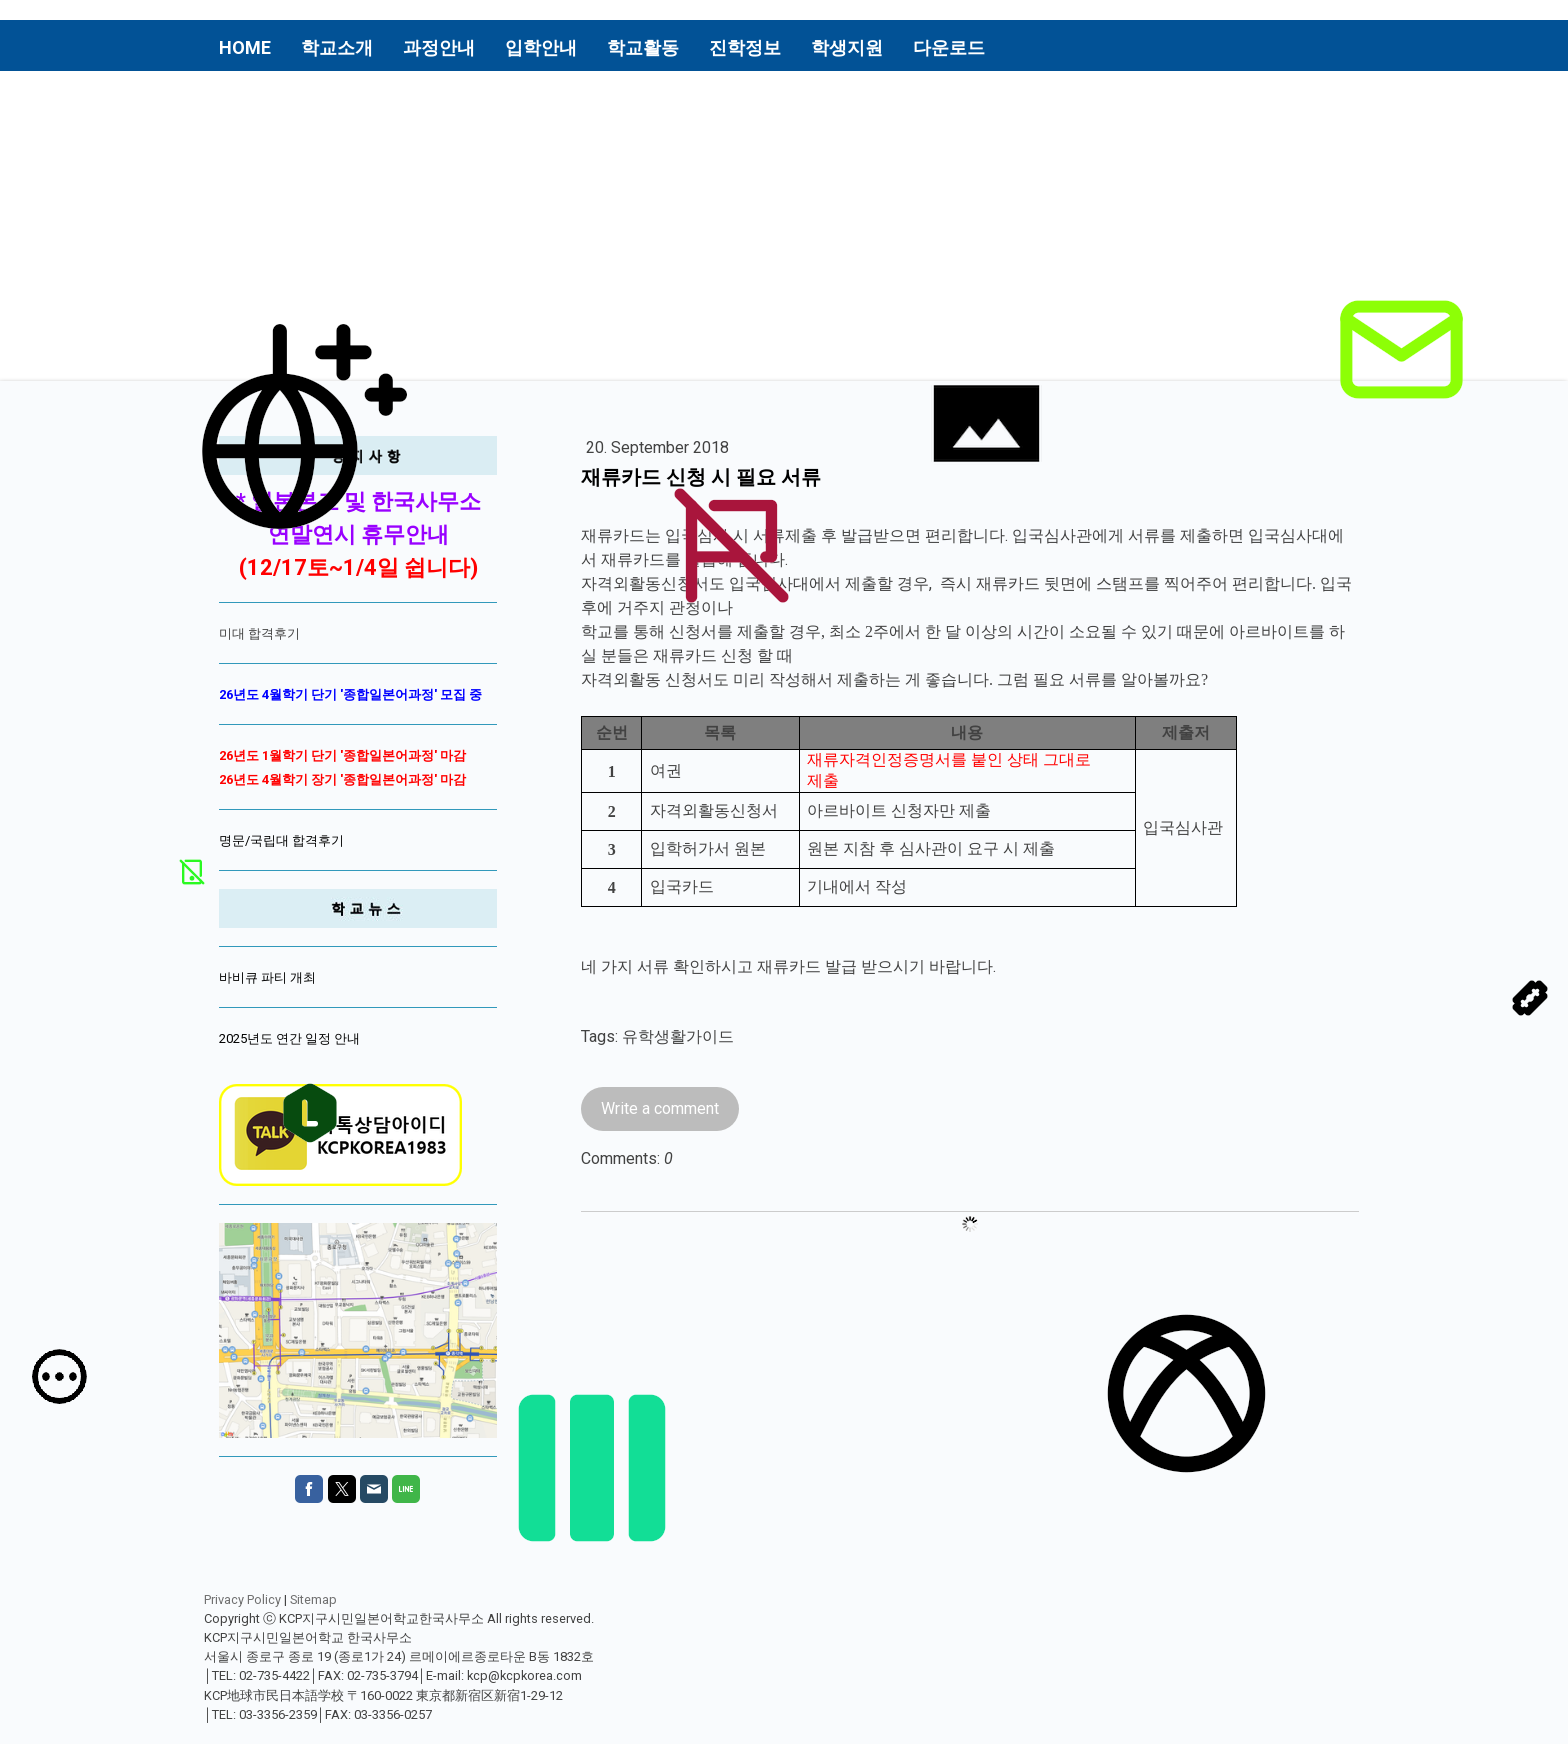 The height and width of the screenshot is (1744, 1568). What do you see at coordinates (731, 545) in the screenshot?
I see `disable or turn off flag notifications` at bounding box center [731, 545].